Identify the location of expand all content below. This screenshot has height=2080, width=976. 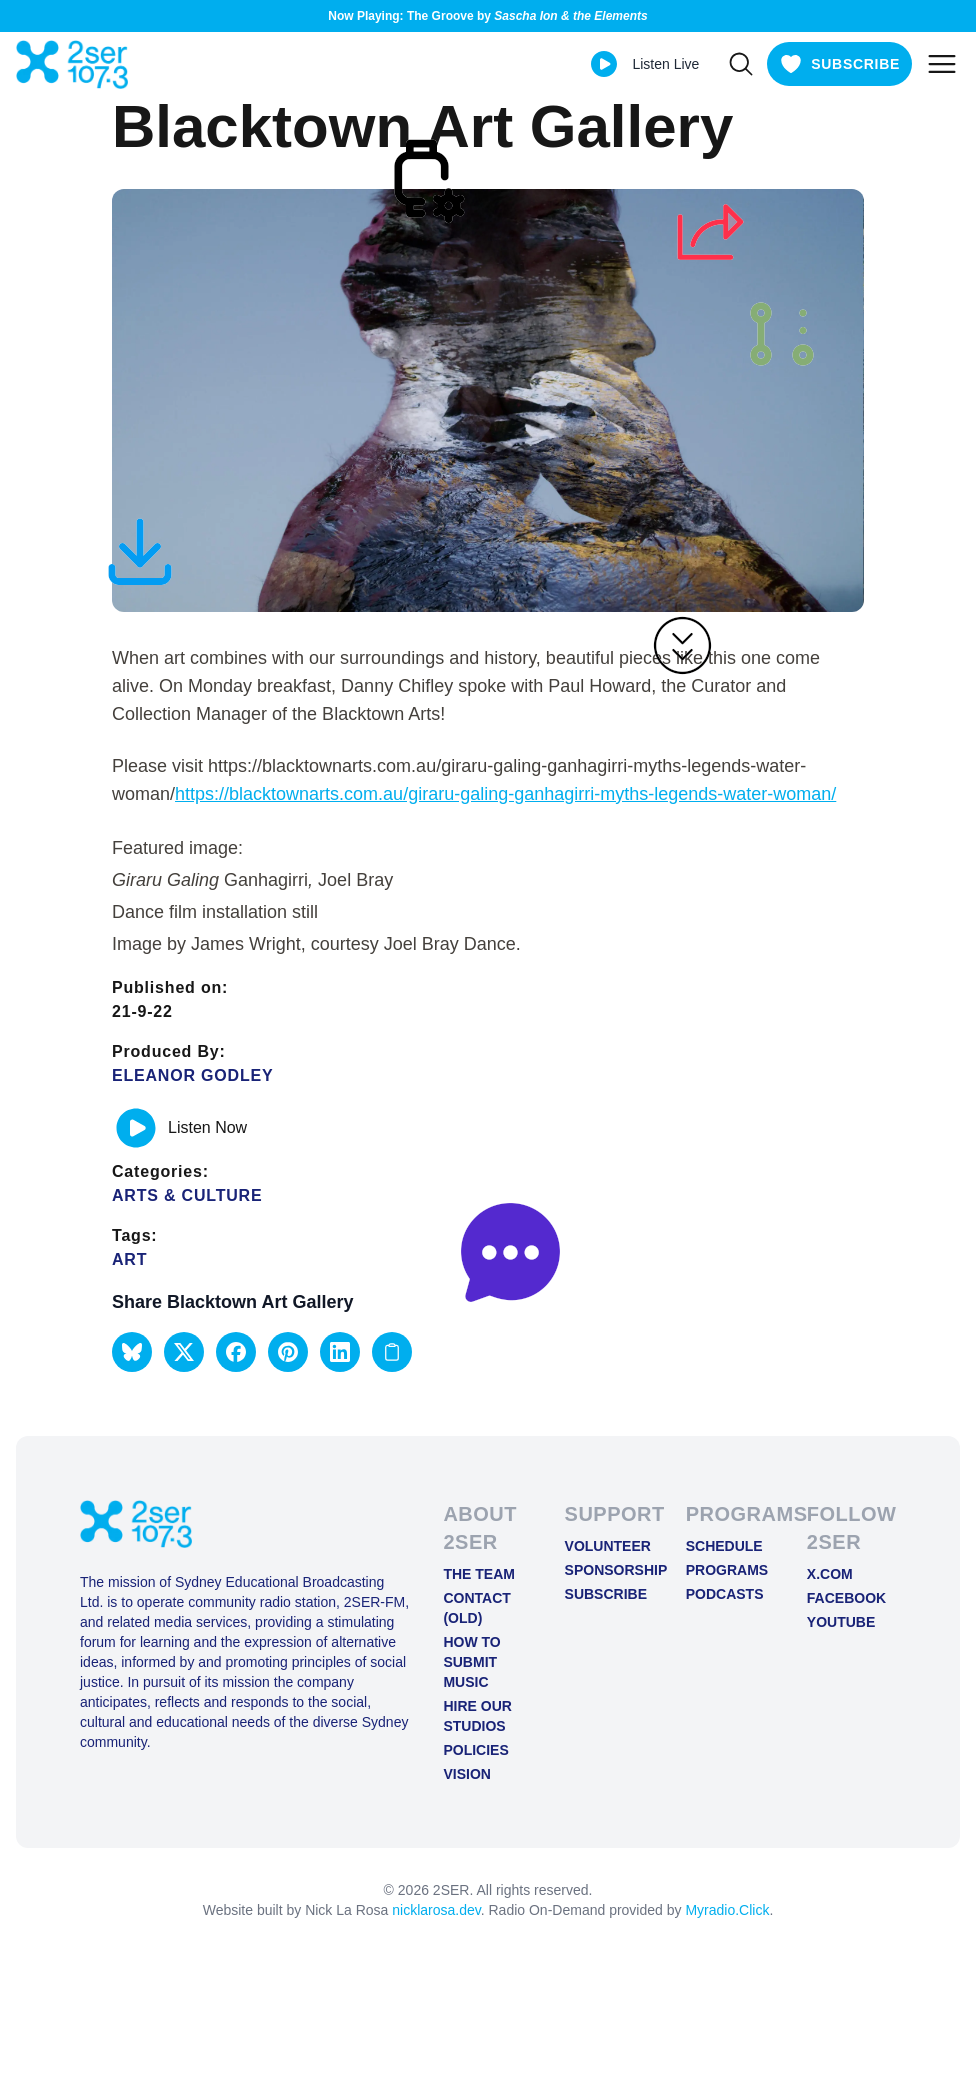
(682, 645).